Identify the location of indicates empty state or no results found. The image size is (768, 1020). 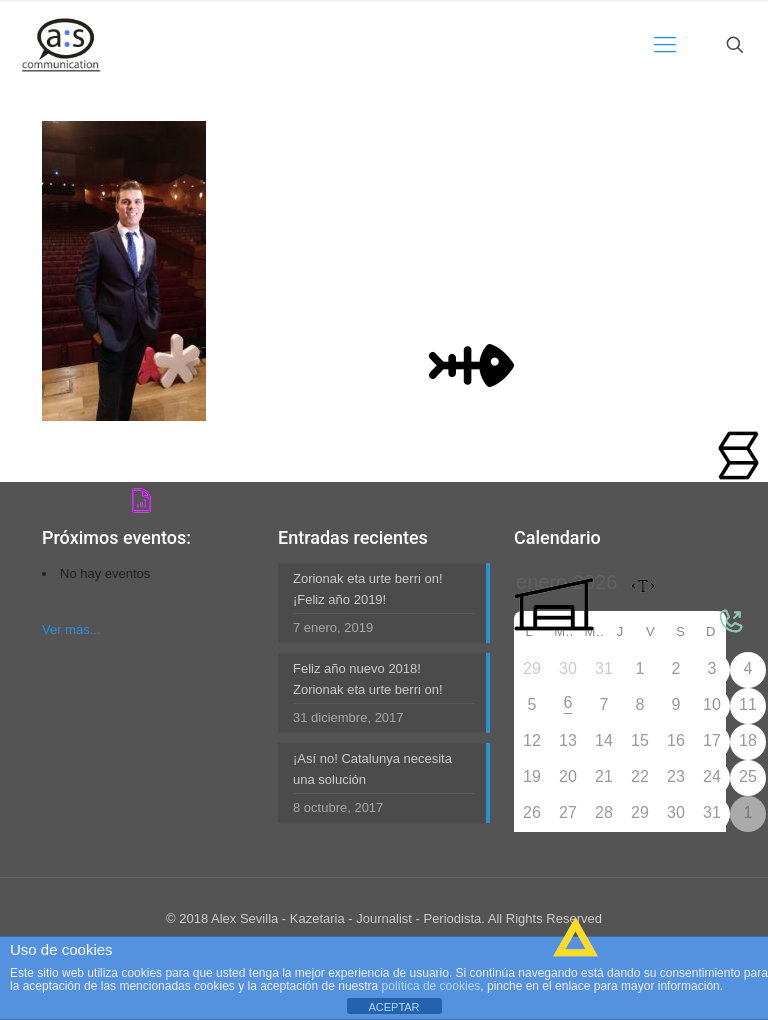
(471, 365).